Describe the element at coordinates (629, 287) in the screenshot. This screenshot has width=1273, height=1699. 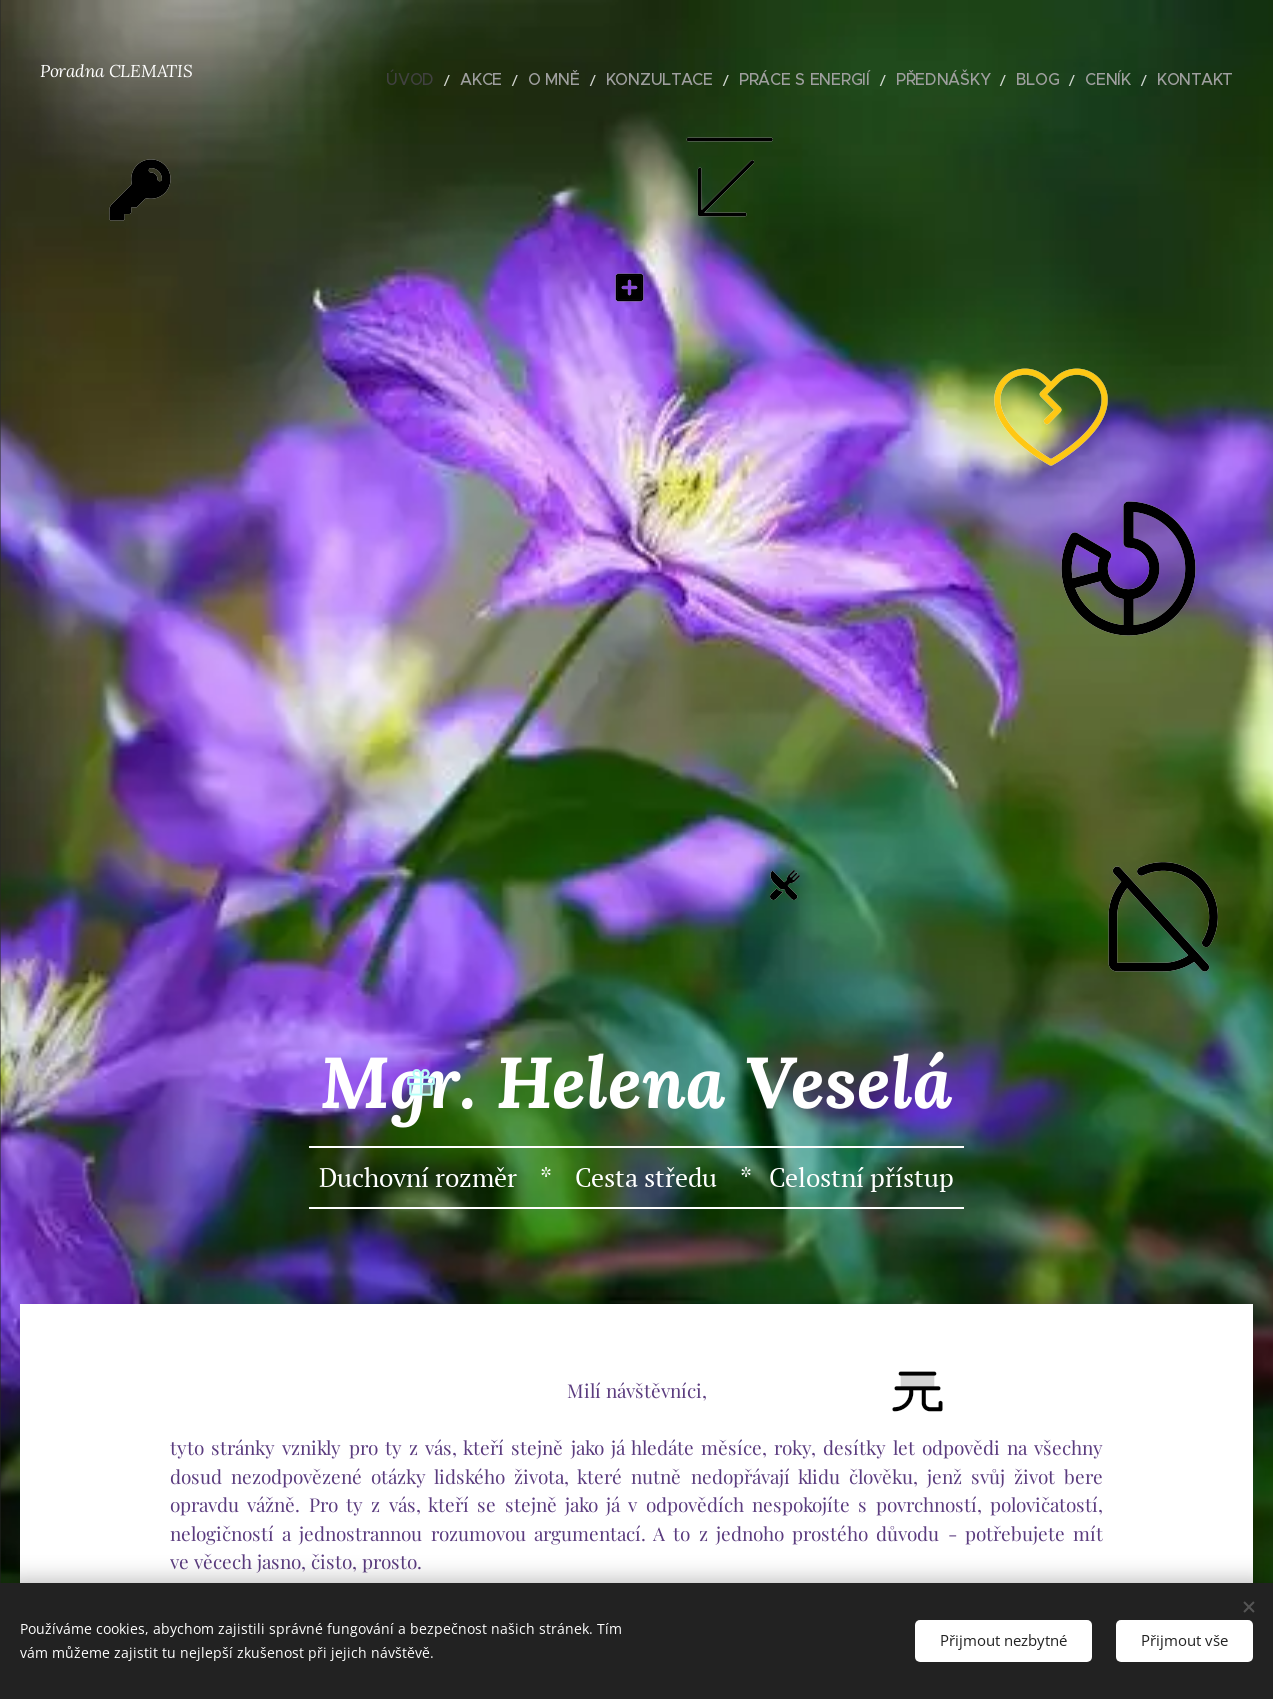
I see `add a new item or content` at that location.